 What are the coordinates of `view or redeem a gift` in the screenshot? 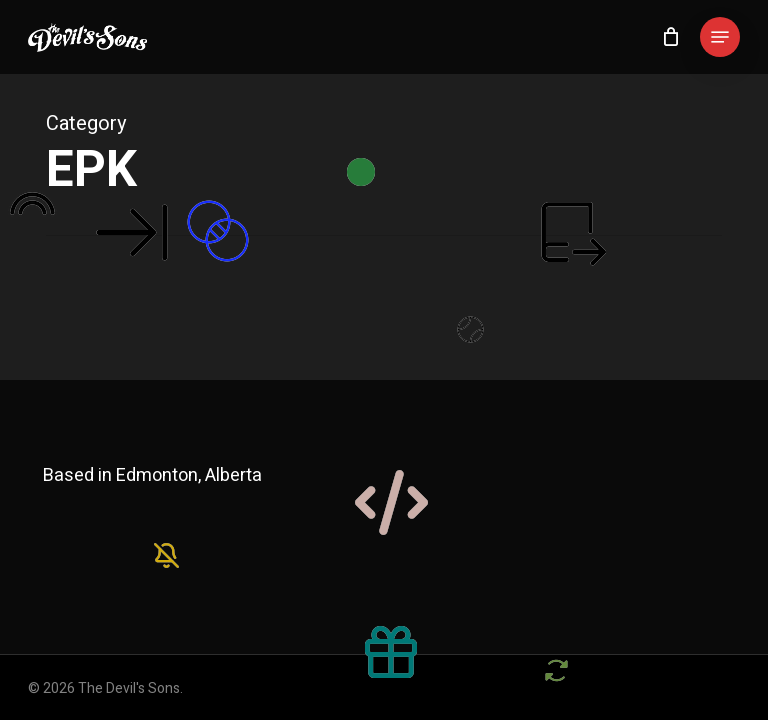 It's located at (391, 652).